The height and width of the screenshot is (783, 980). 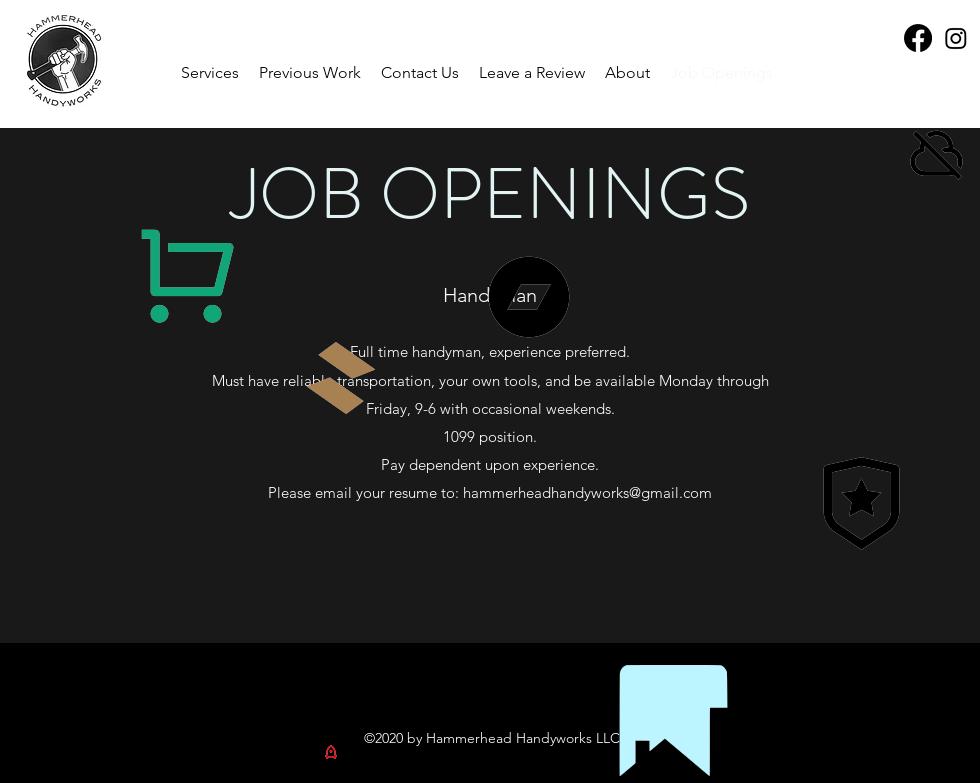 What do you see at coordinates (331, 752) in the screenshot?
I see `launch or deploy an application` at bounding box center [331, 752].